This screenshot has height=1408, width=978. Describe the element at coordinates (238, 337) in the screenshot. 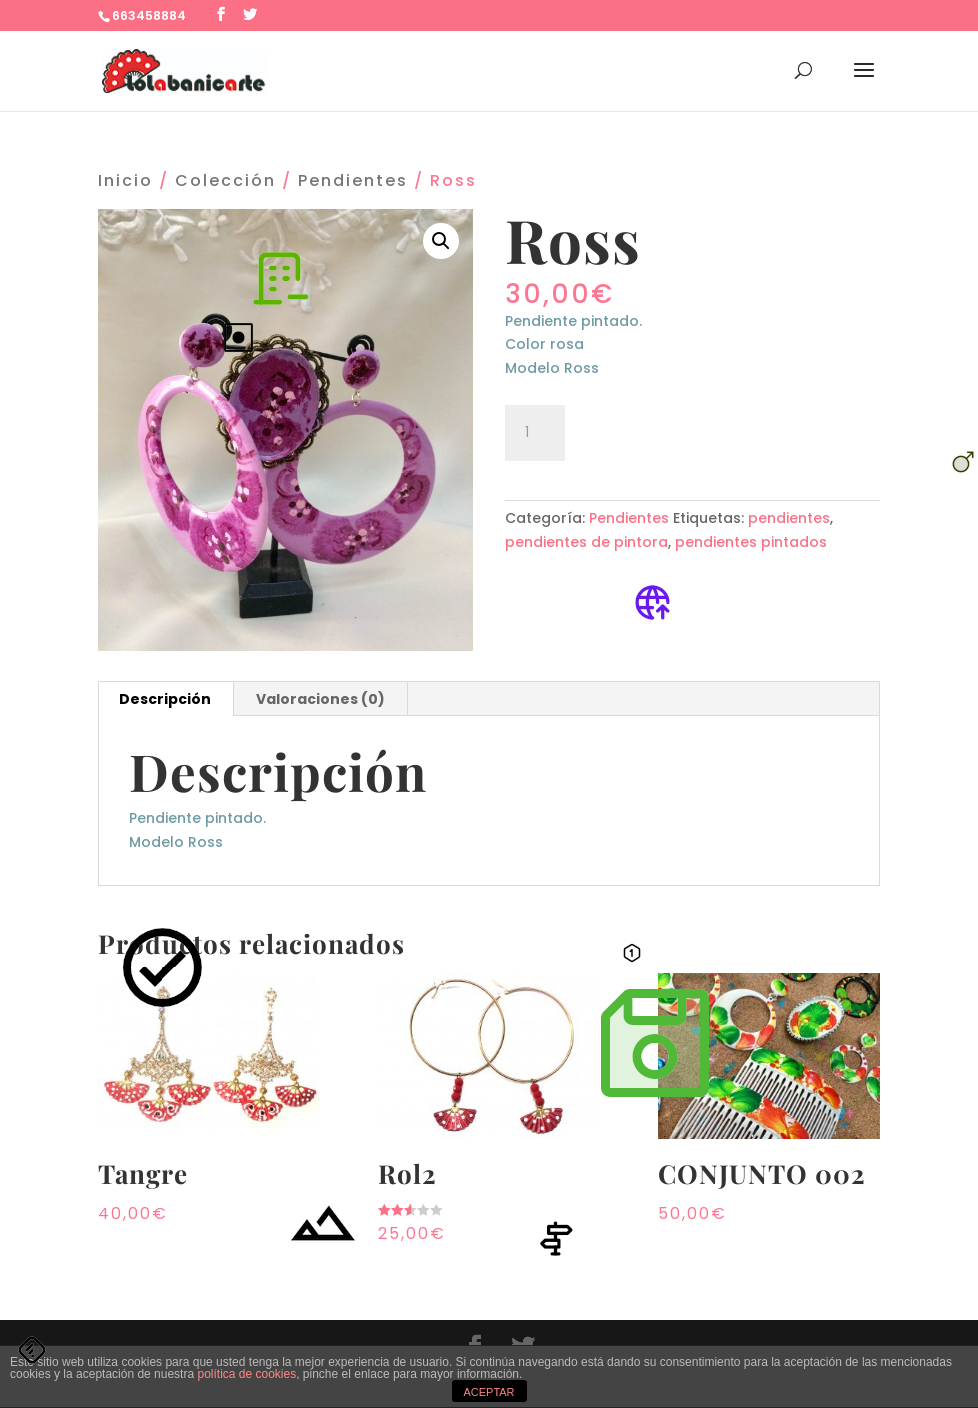

I see `indicates a file has been modified` at that location.